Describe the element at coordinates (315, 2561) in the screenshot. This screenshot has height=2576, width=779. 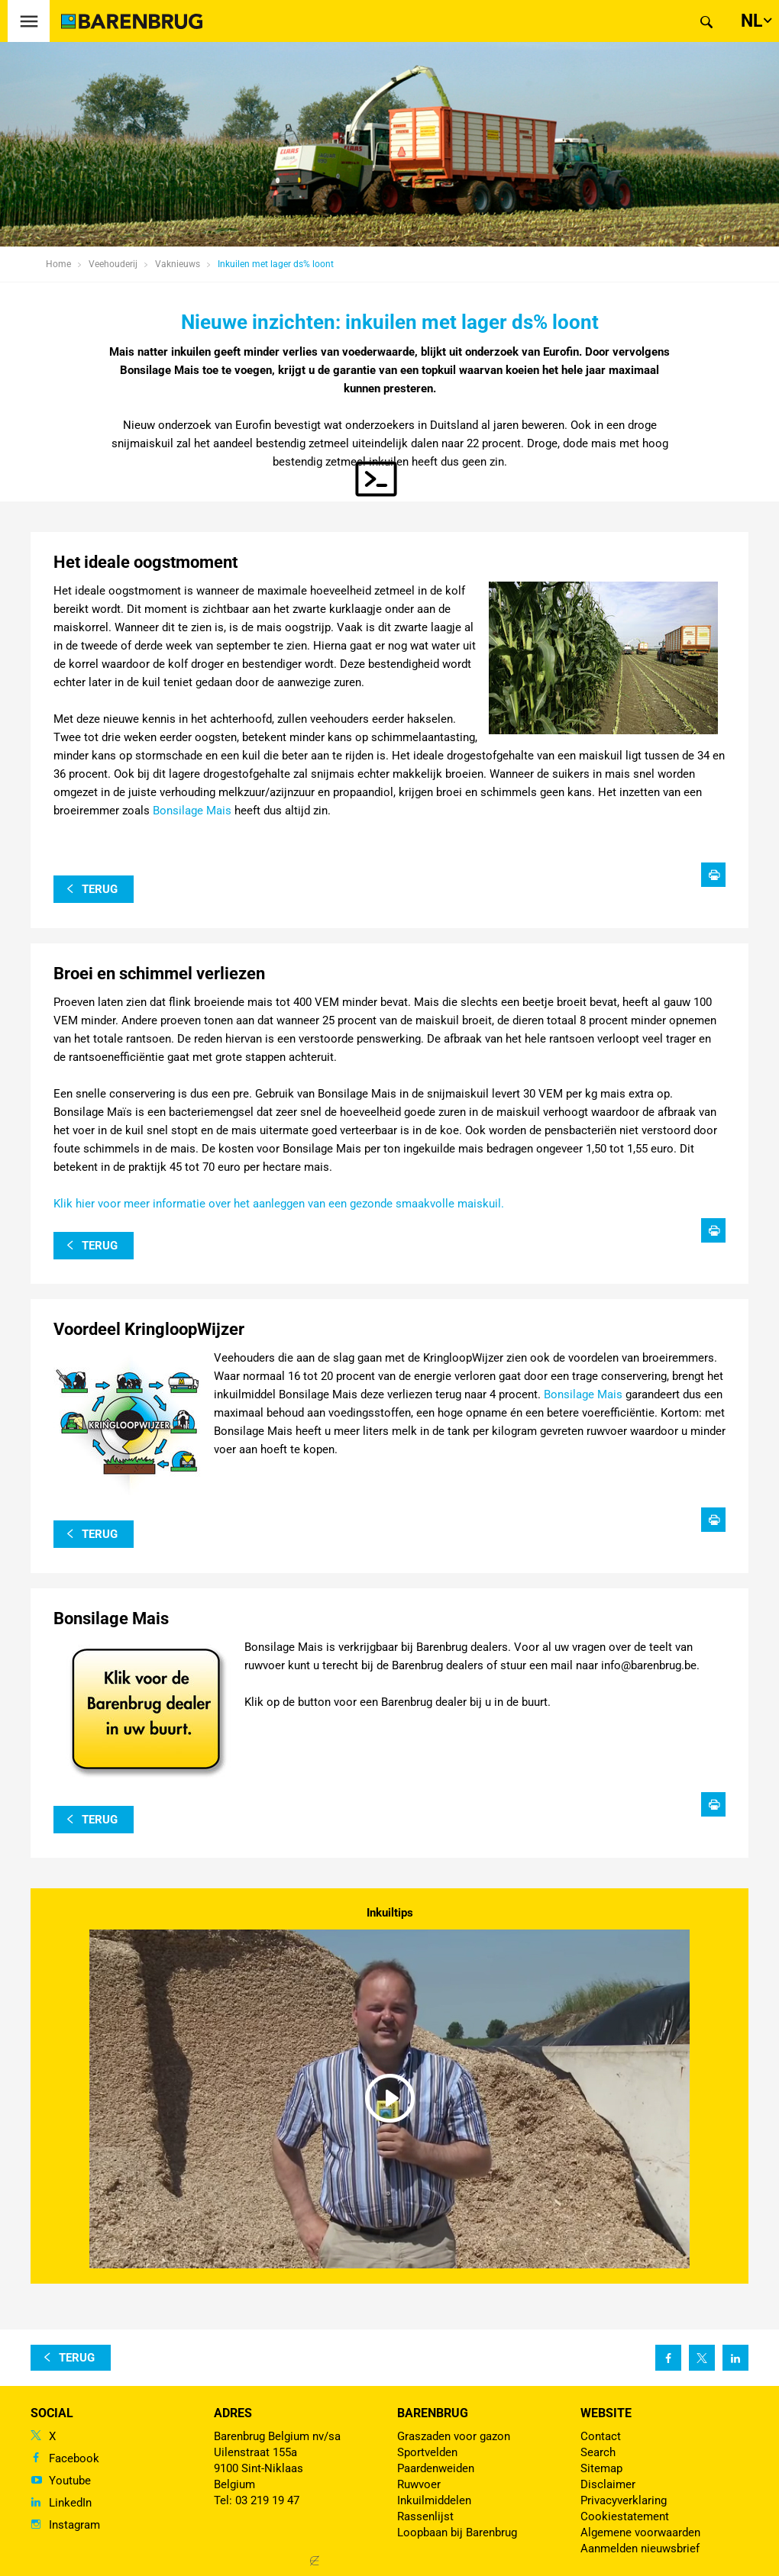
I see `indicates item is not part of a set or group` at that location.